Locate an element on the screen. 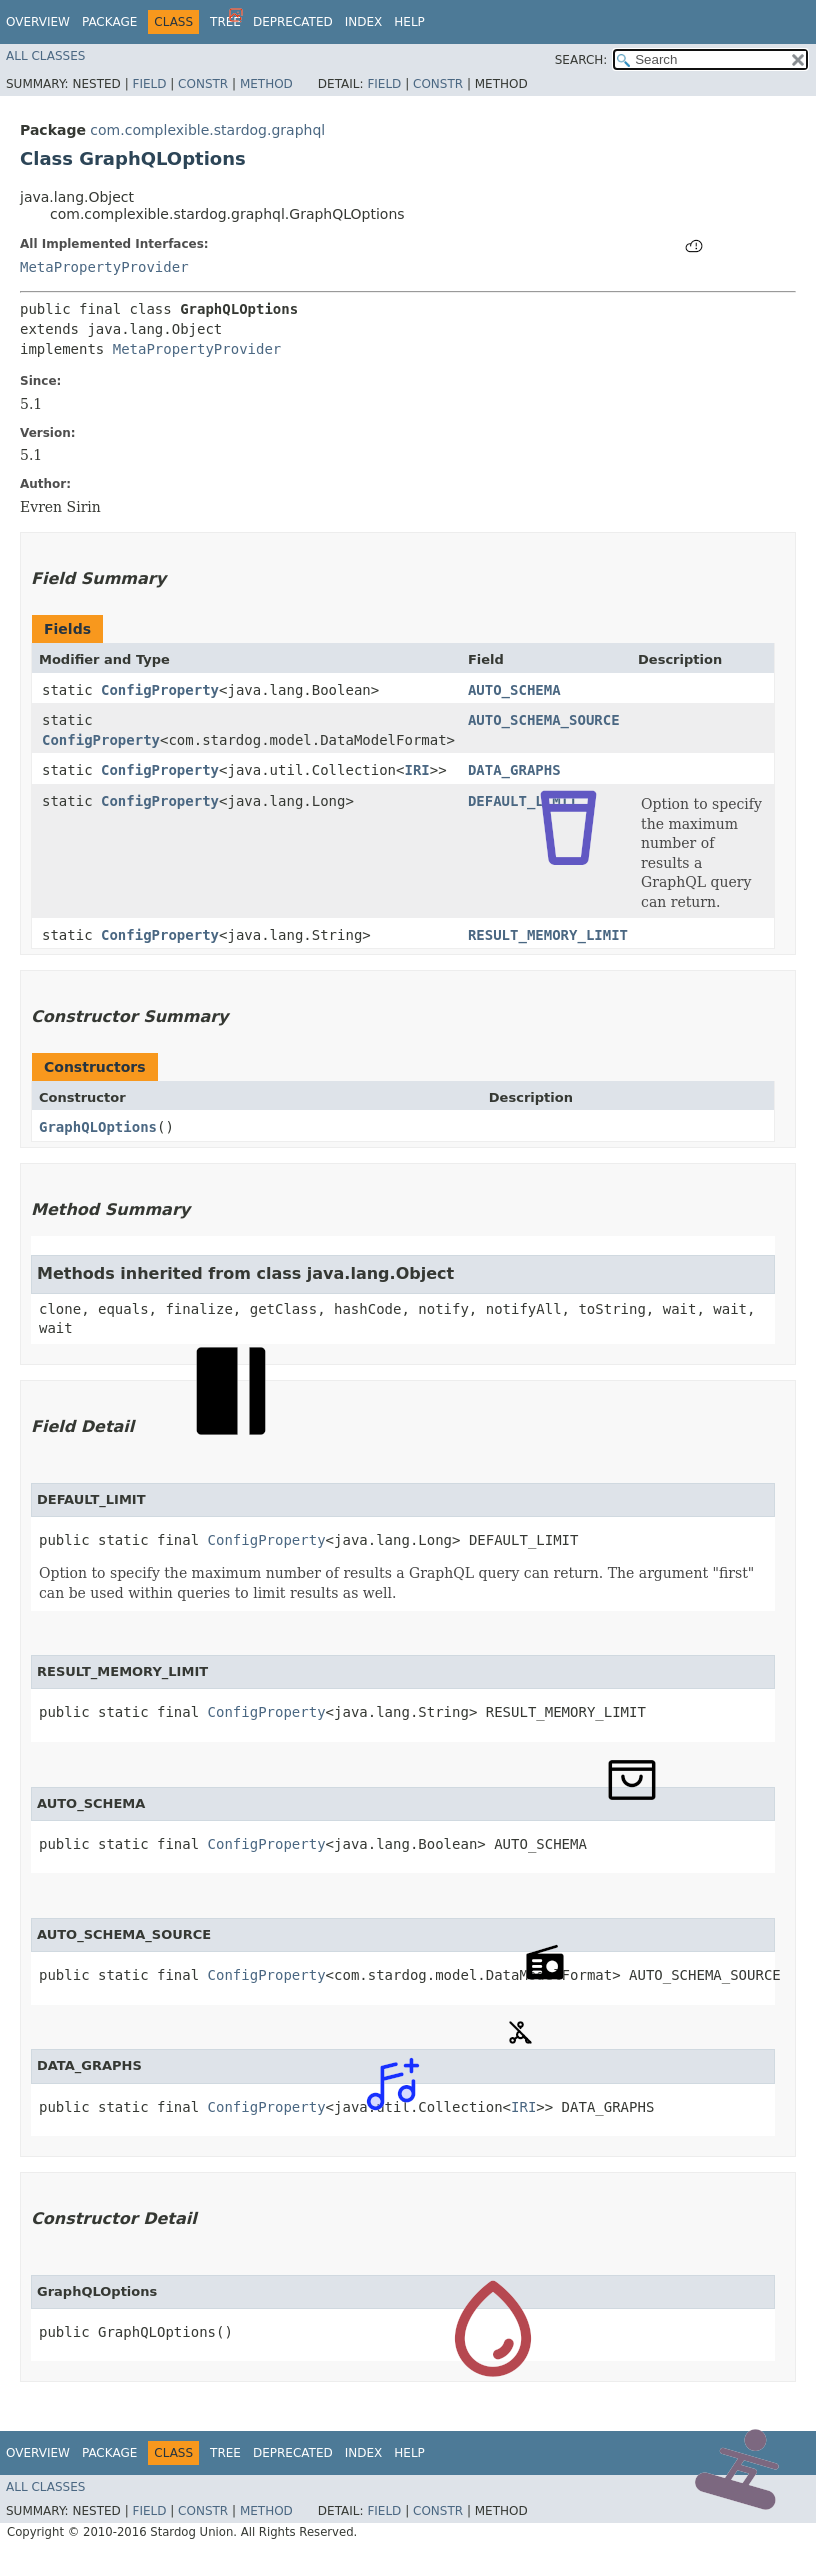  image upload error or warning is located at coordinates (236, 15).